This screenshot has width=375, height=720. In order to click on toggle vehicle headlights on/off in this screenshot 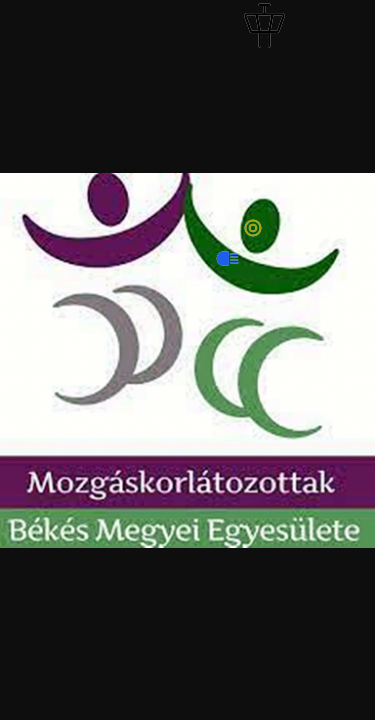, I will do `click(227, 258)`.